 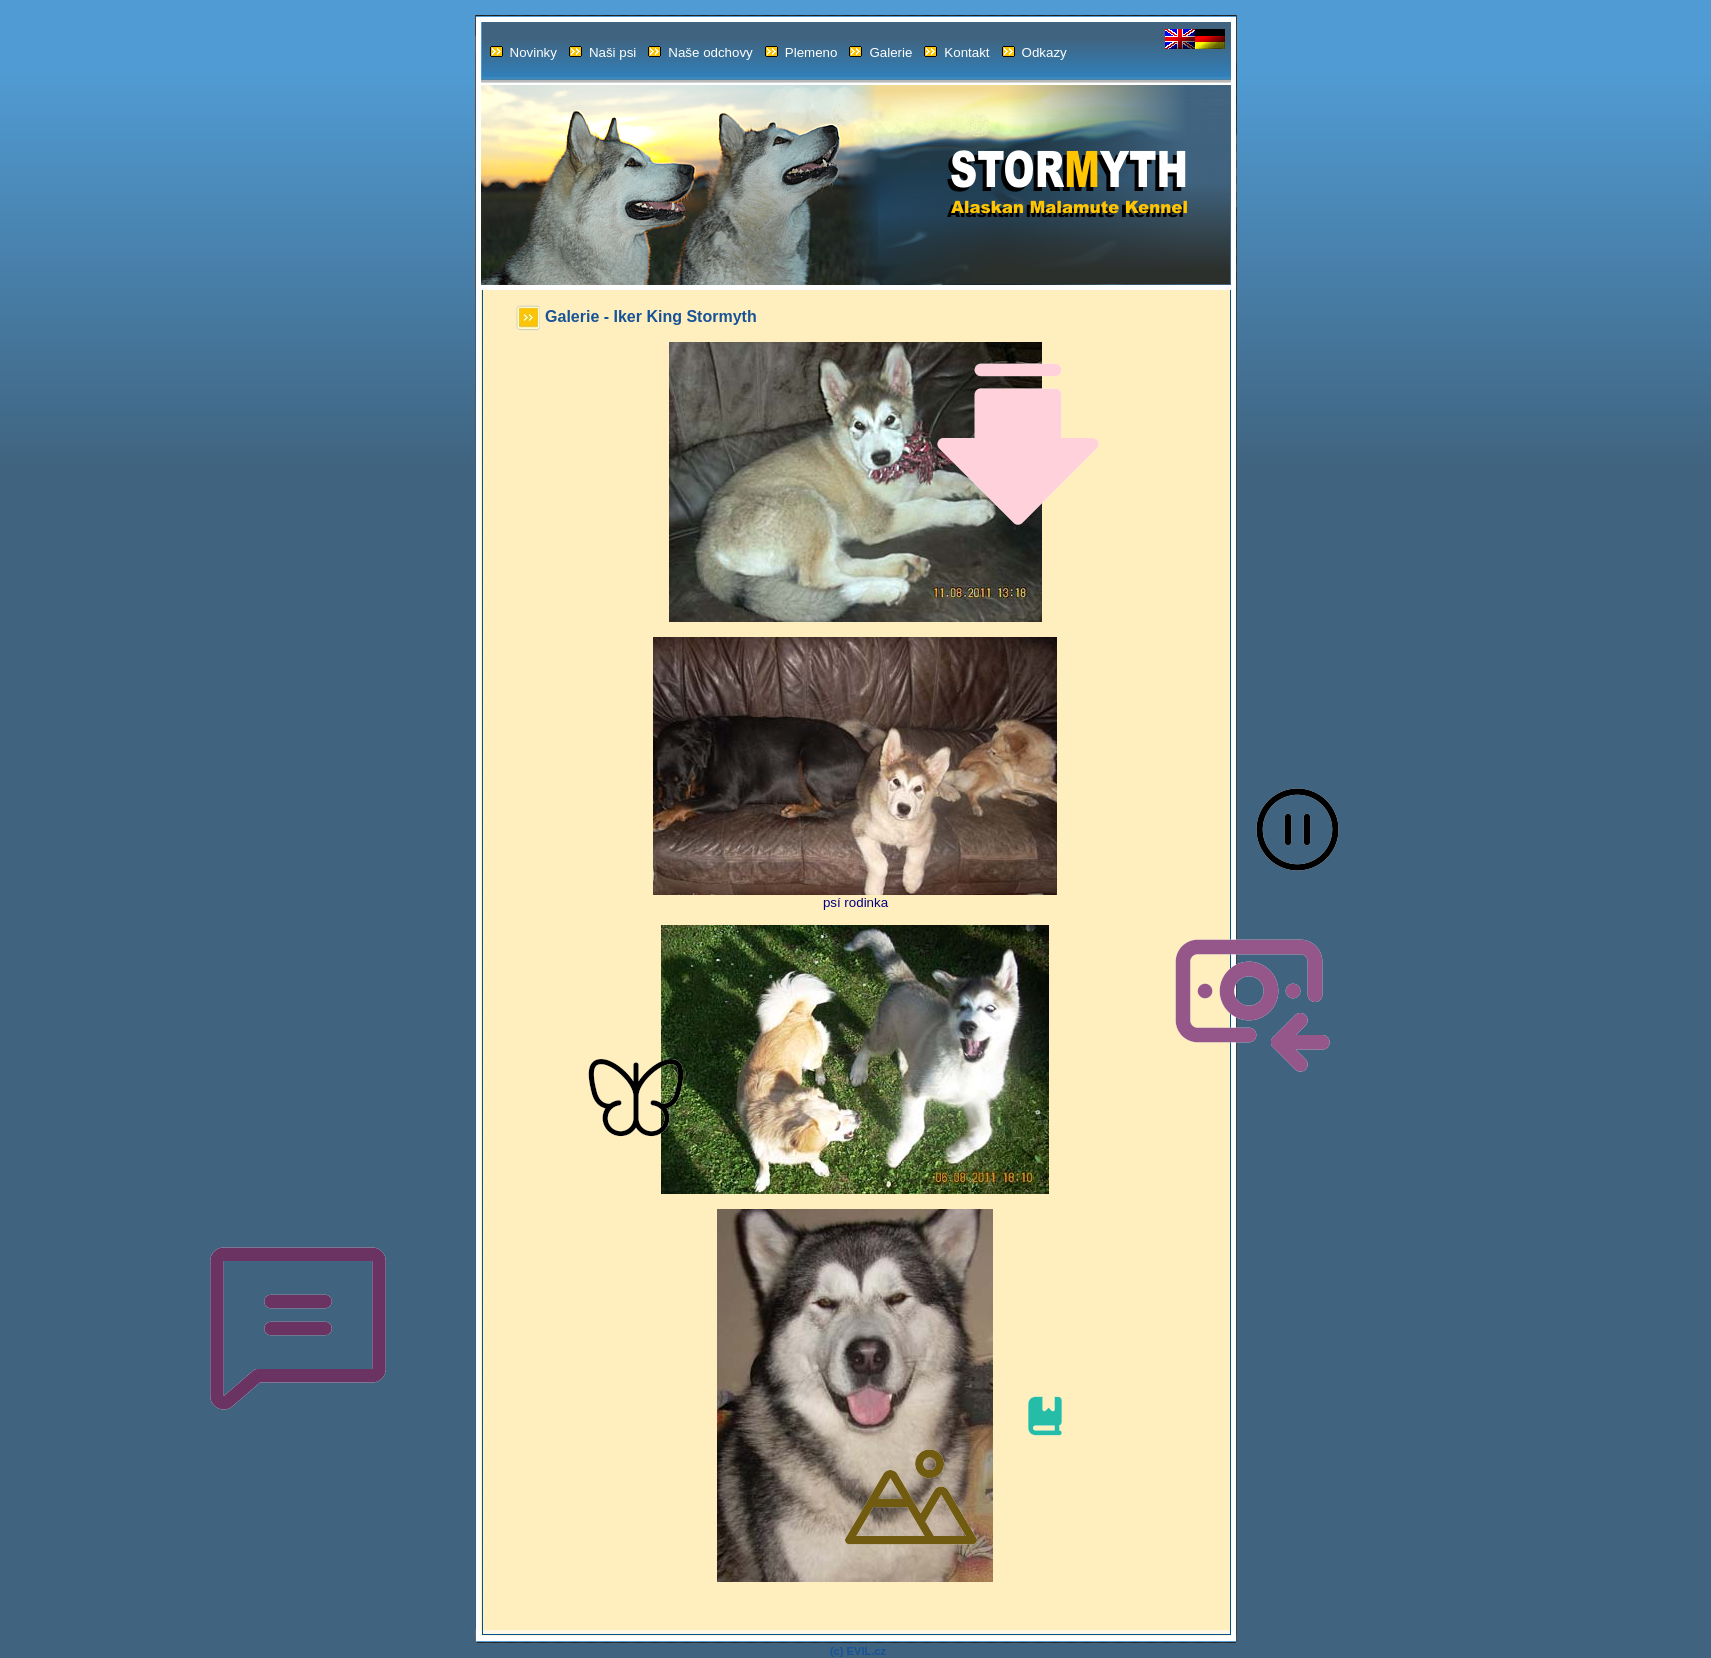 What do you see at coordinates (298, 1315) in the screenshot?
I see `open a chat or messaging feature` at bounding box center [298, 1315].